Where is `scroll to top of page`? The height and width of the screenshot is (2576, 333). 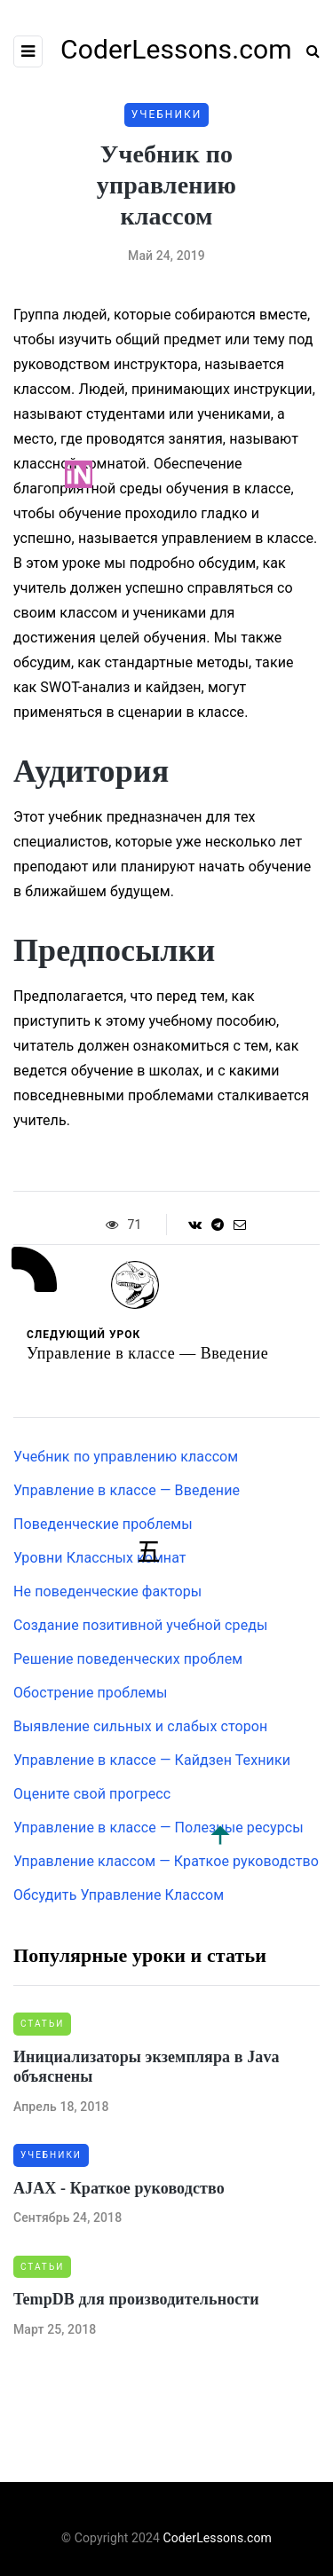 scroll to top of page is located at coordinates (220, 1835).